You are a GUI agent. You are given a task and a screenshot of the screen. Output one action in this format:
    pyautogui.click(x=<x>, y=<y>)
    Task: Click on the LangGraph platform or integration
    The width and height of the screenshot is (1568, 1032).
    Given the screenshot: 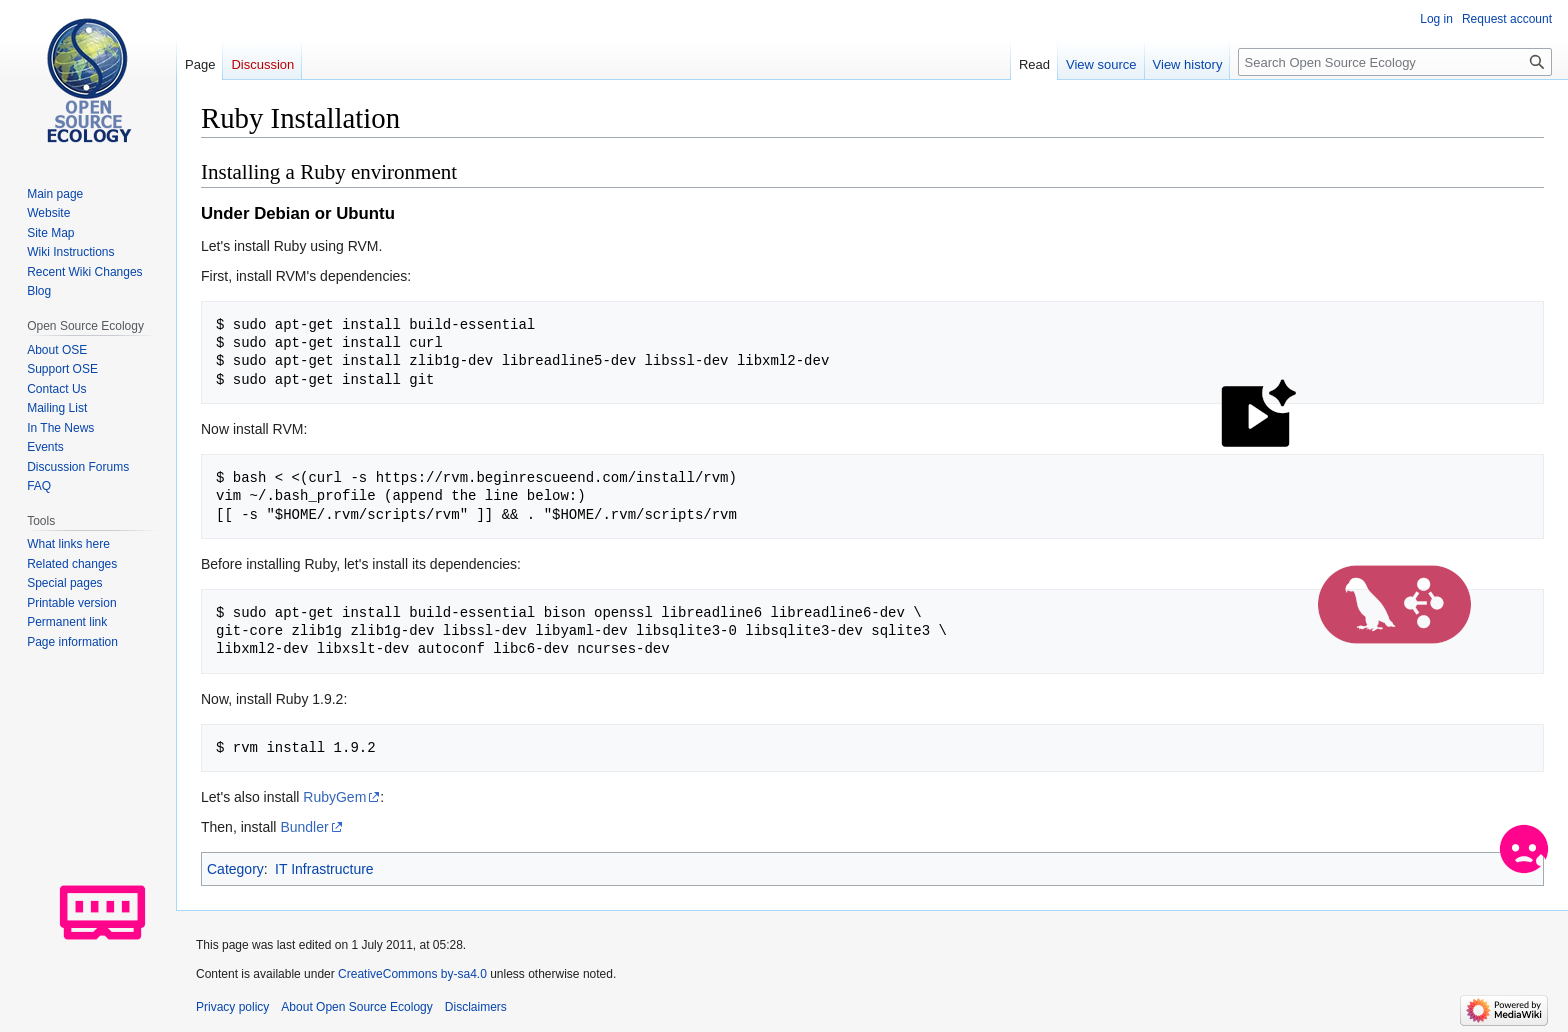 What is the action you would take?
    pyautogui.click(x=1394, y=604)
    